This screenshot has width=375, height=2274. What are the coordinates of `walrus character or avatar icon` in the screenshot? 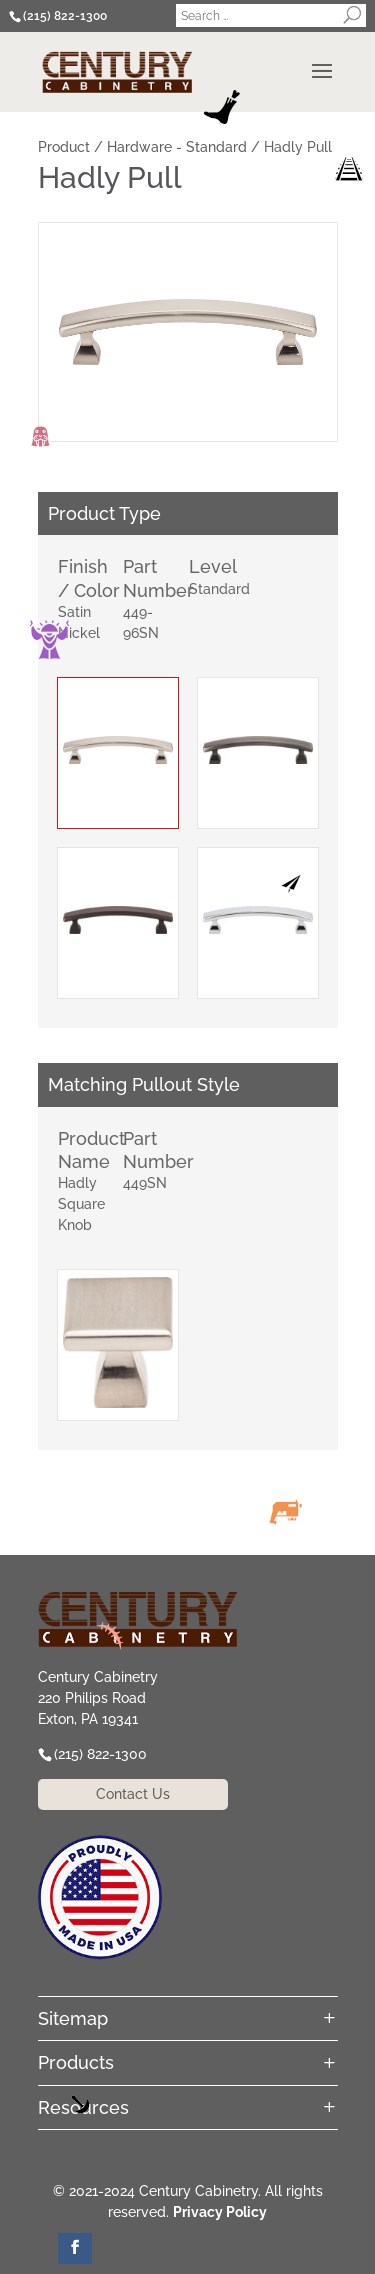 It's located at (40, 436).